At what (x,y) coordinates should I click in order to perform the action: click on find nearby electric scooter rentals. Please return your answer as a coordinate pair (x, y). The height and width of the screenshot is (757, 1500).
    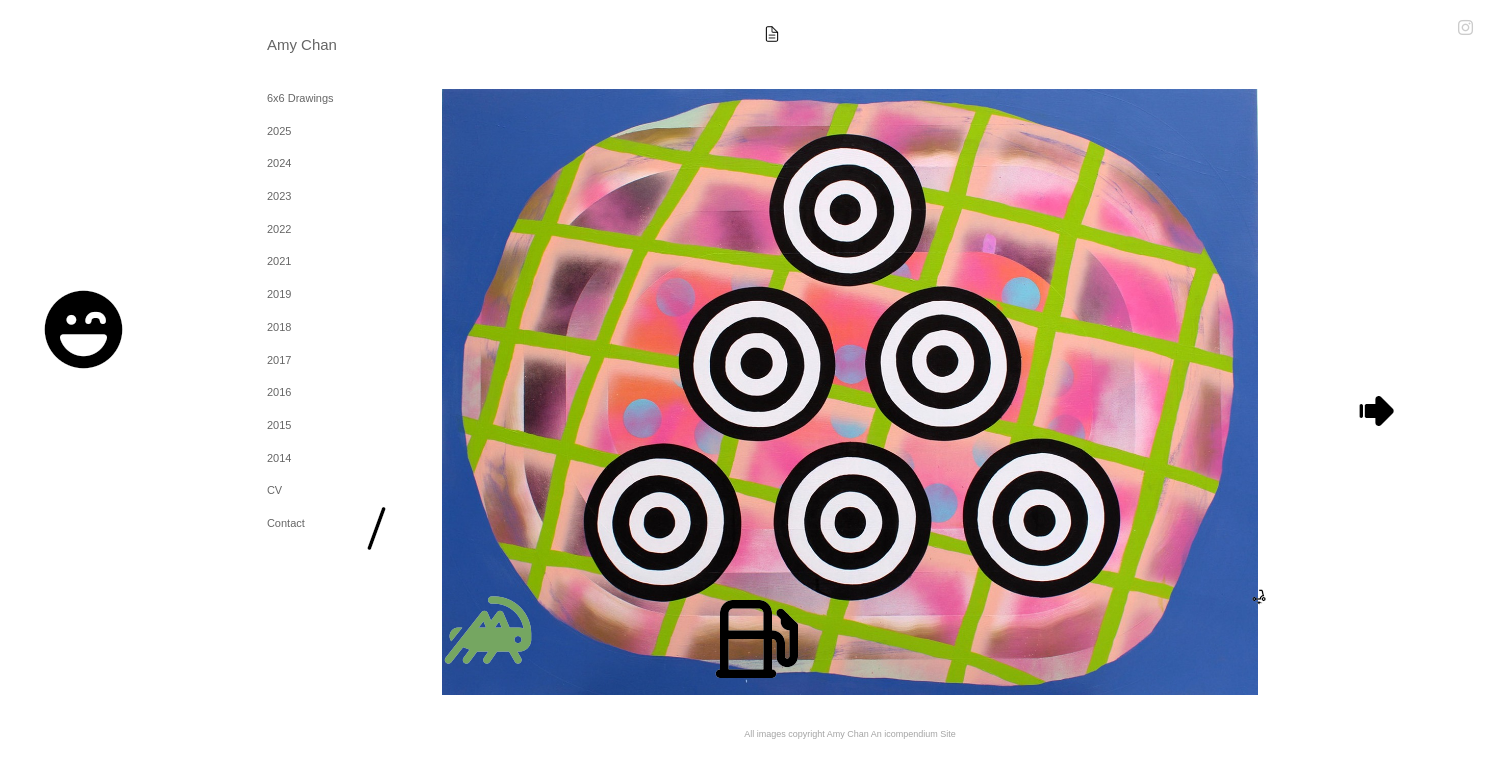
    Looking at the image, I should click on (1259, 597).